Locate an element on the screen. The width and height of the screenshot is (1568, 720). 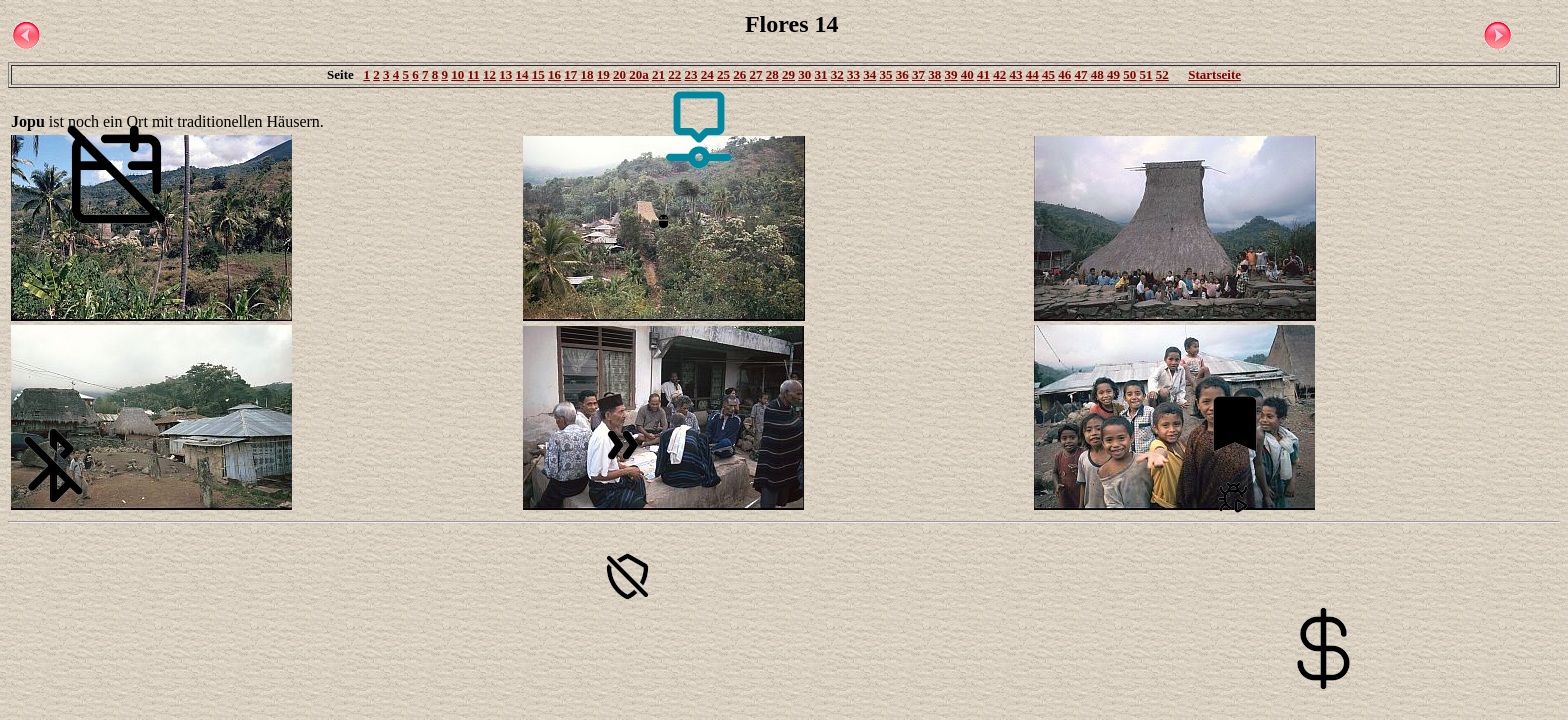
android debug bridge (adb) connection status is located at coordinates (663, 220).